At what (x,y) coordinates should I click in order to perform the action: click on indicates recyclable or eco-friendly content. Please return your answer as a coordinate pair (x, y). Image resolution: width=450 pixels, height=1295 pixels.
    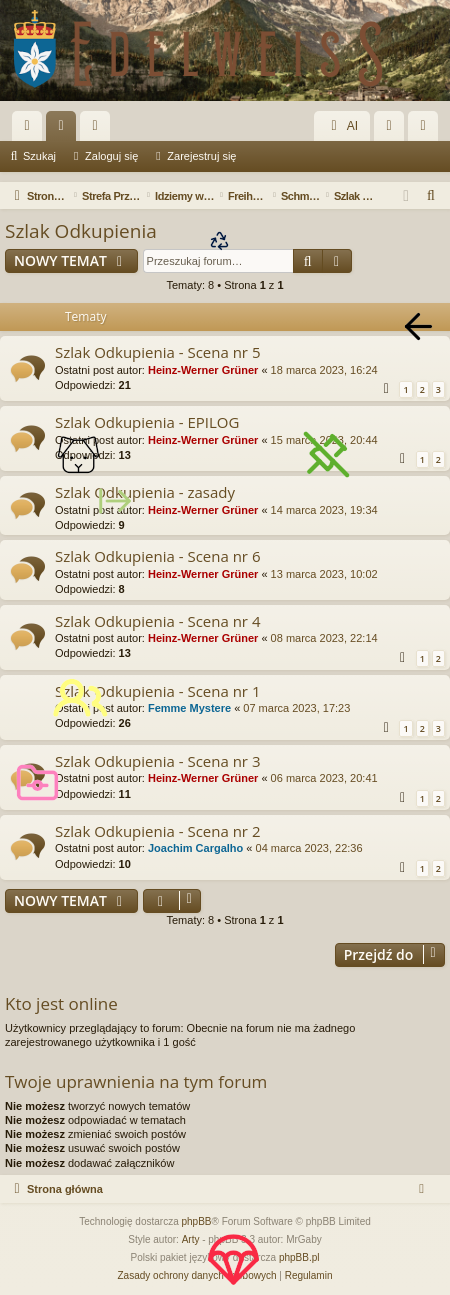
    Looking at the image, I should click on (219, 240).